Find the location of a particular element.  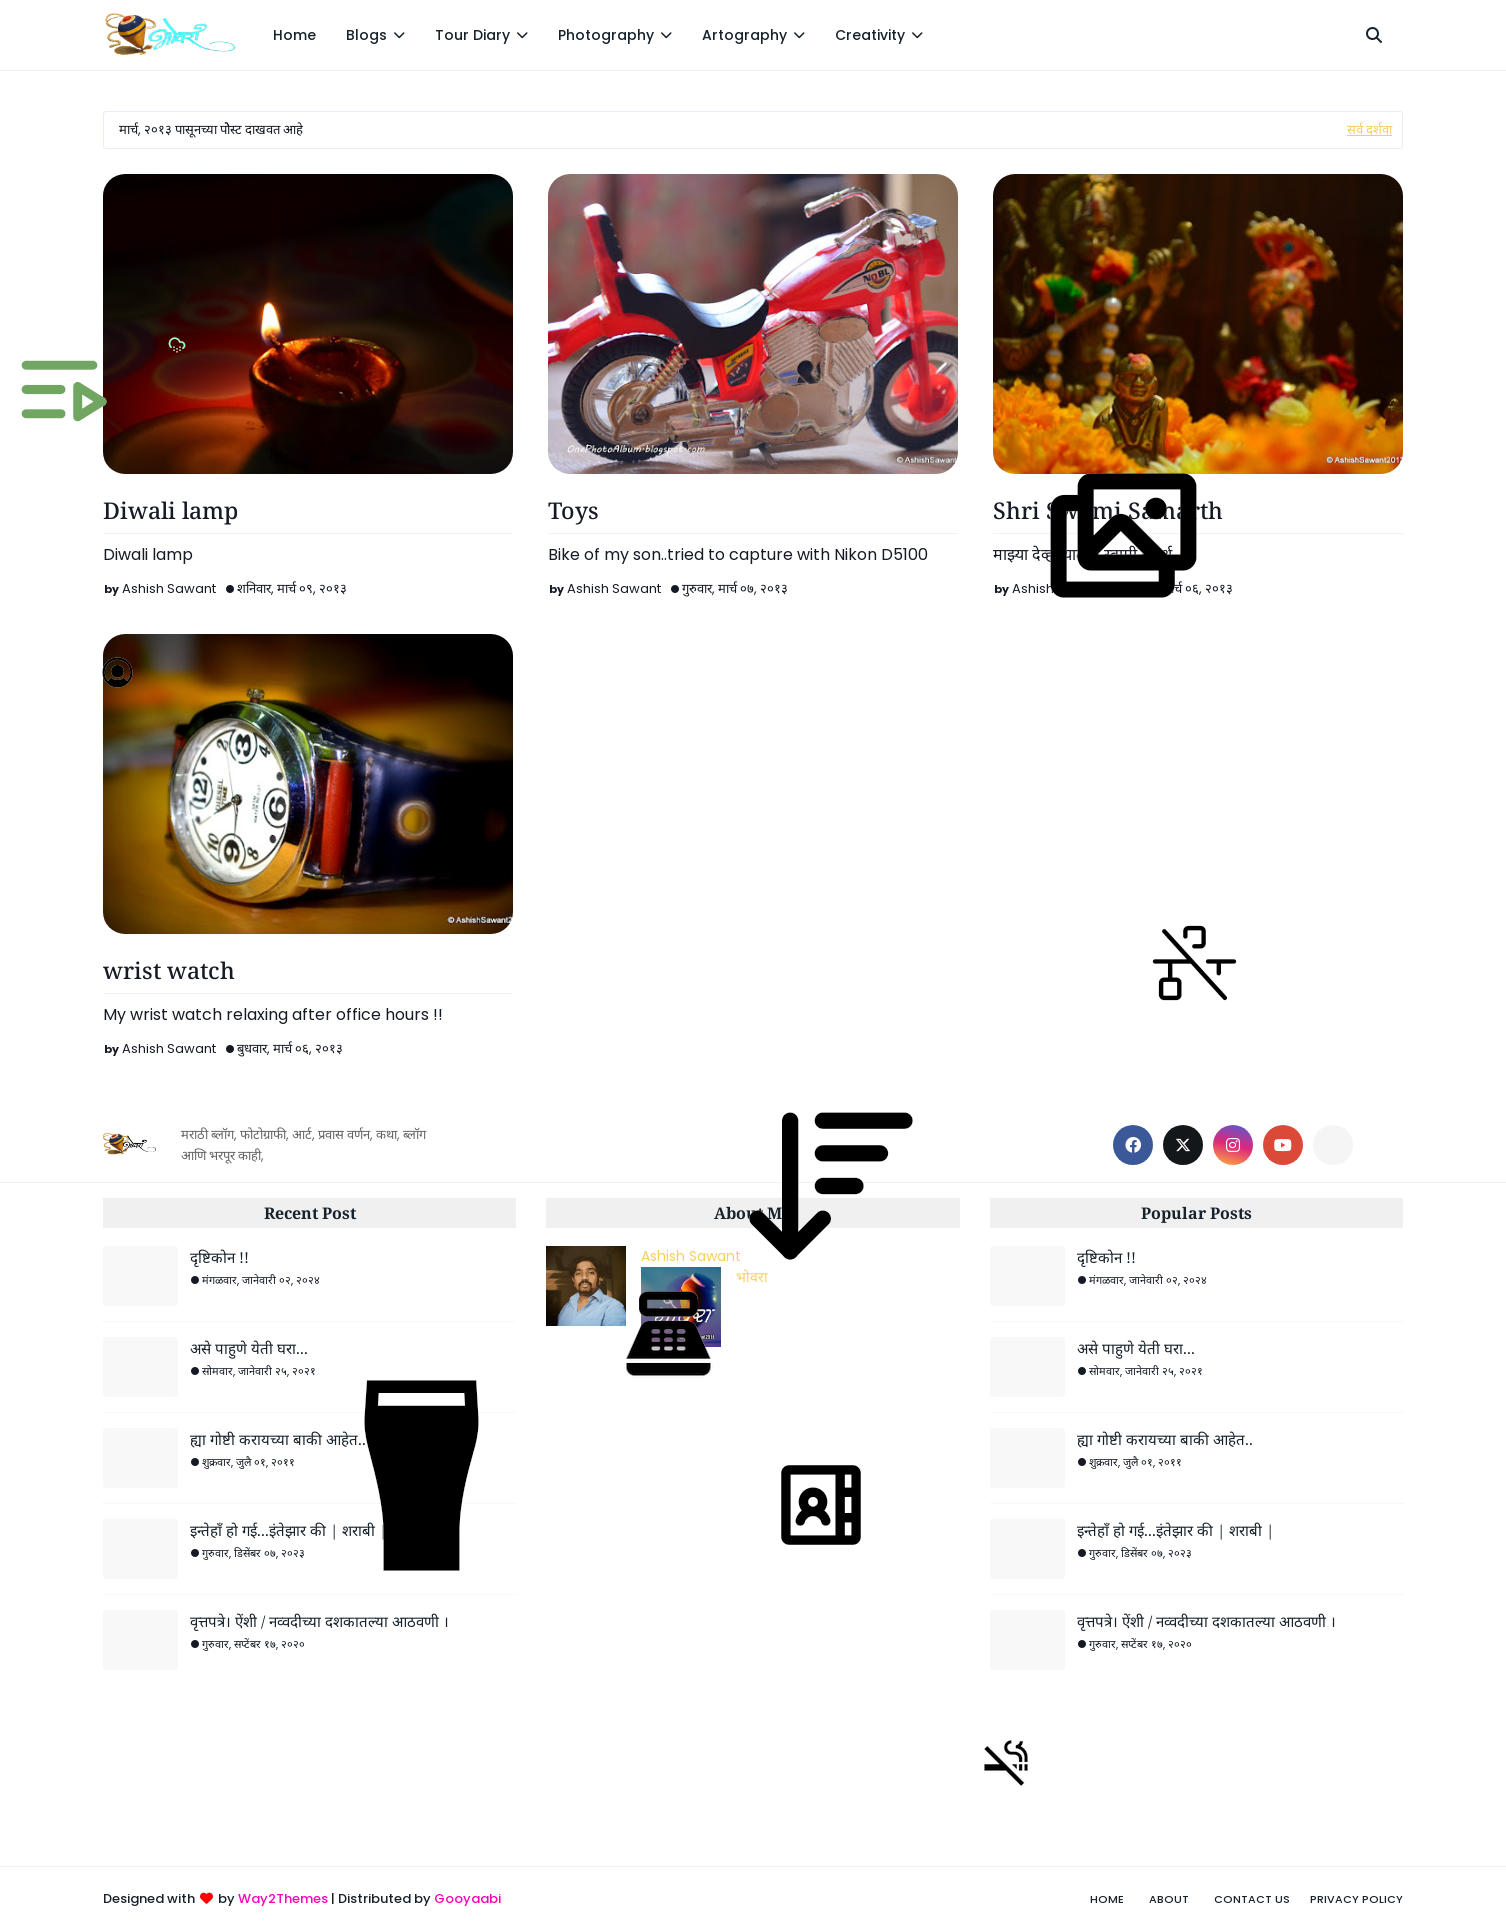

view your profile is located at coordinates (117, 672).